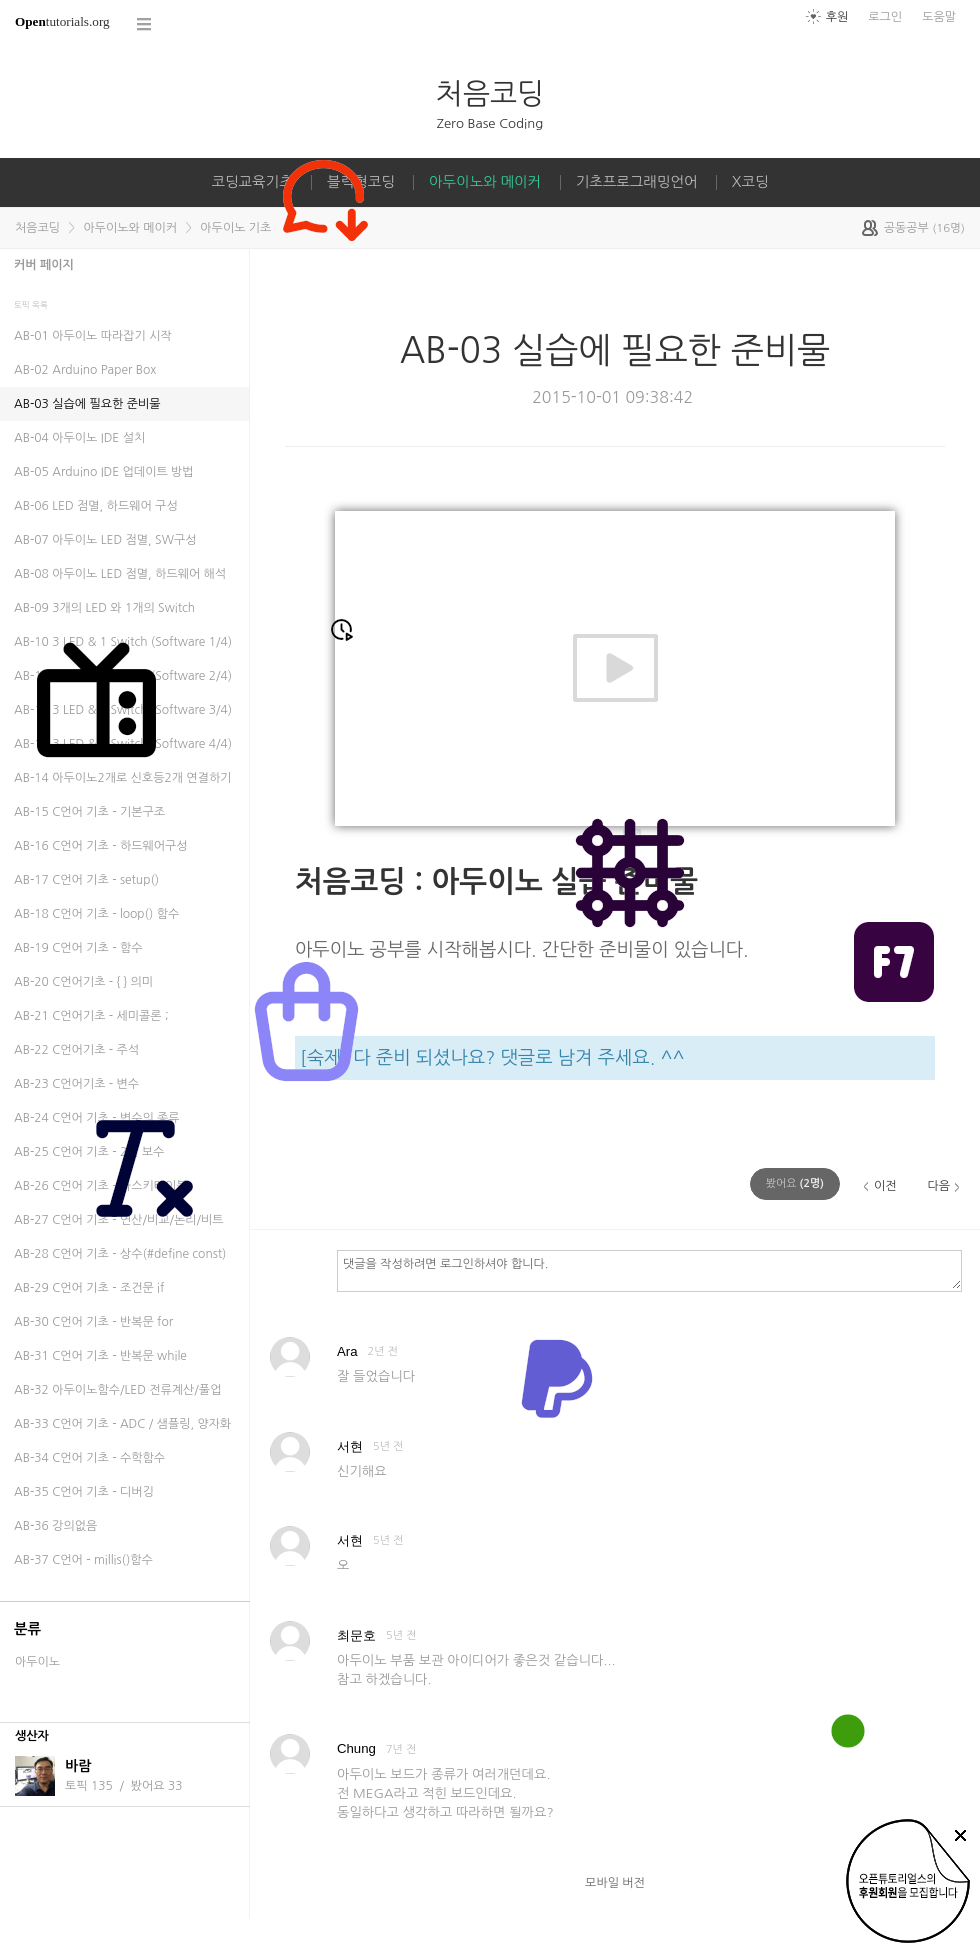 This screenshot has width=980, height=1954. Describe the element at coordinates (132, 1168) in the screenshot. I see `clear text formatting` at that location.